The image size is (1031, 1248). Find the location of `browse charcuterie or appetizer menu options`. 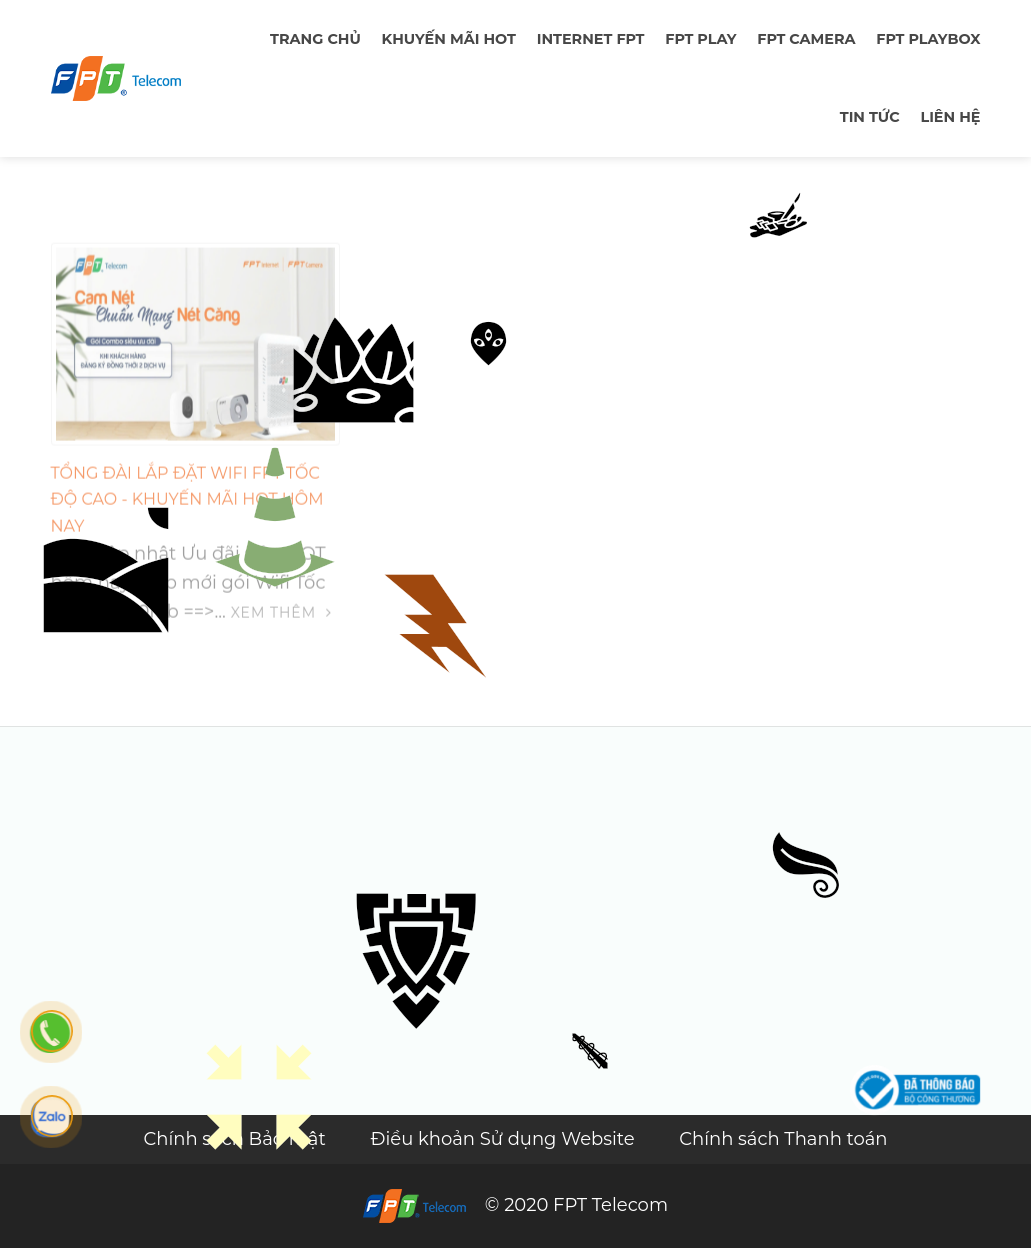

browse charcuterie or appetizer menu options is located at coordinates (778, 218).